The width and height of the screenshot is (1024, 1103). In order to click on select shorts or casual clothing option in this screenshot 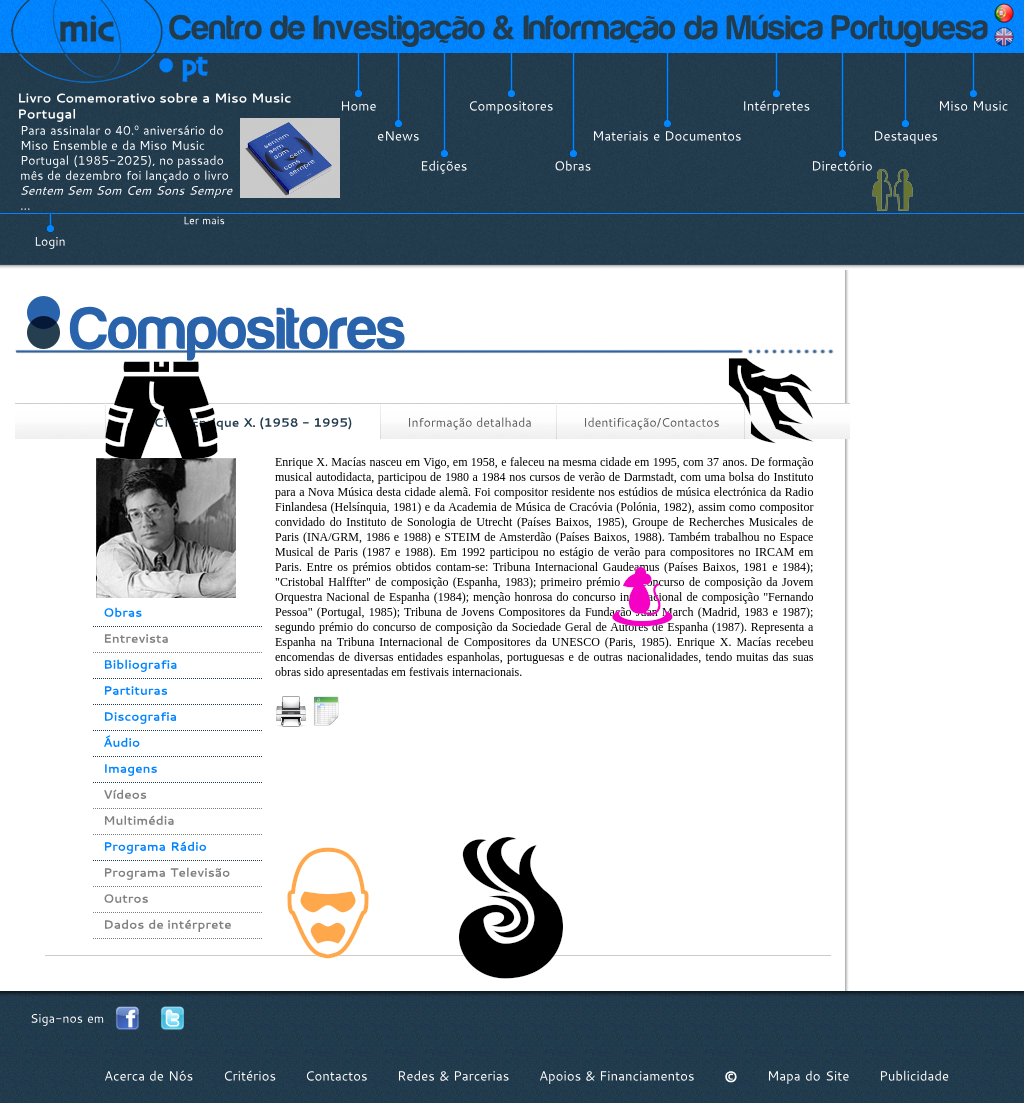, I will do `click(161, 410)`.